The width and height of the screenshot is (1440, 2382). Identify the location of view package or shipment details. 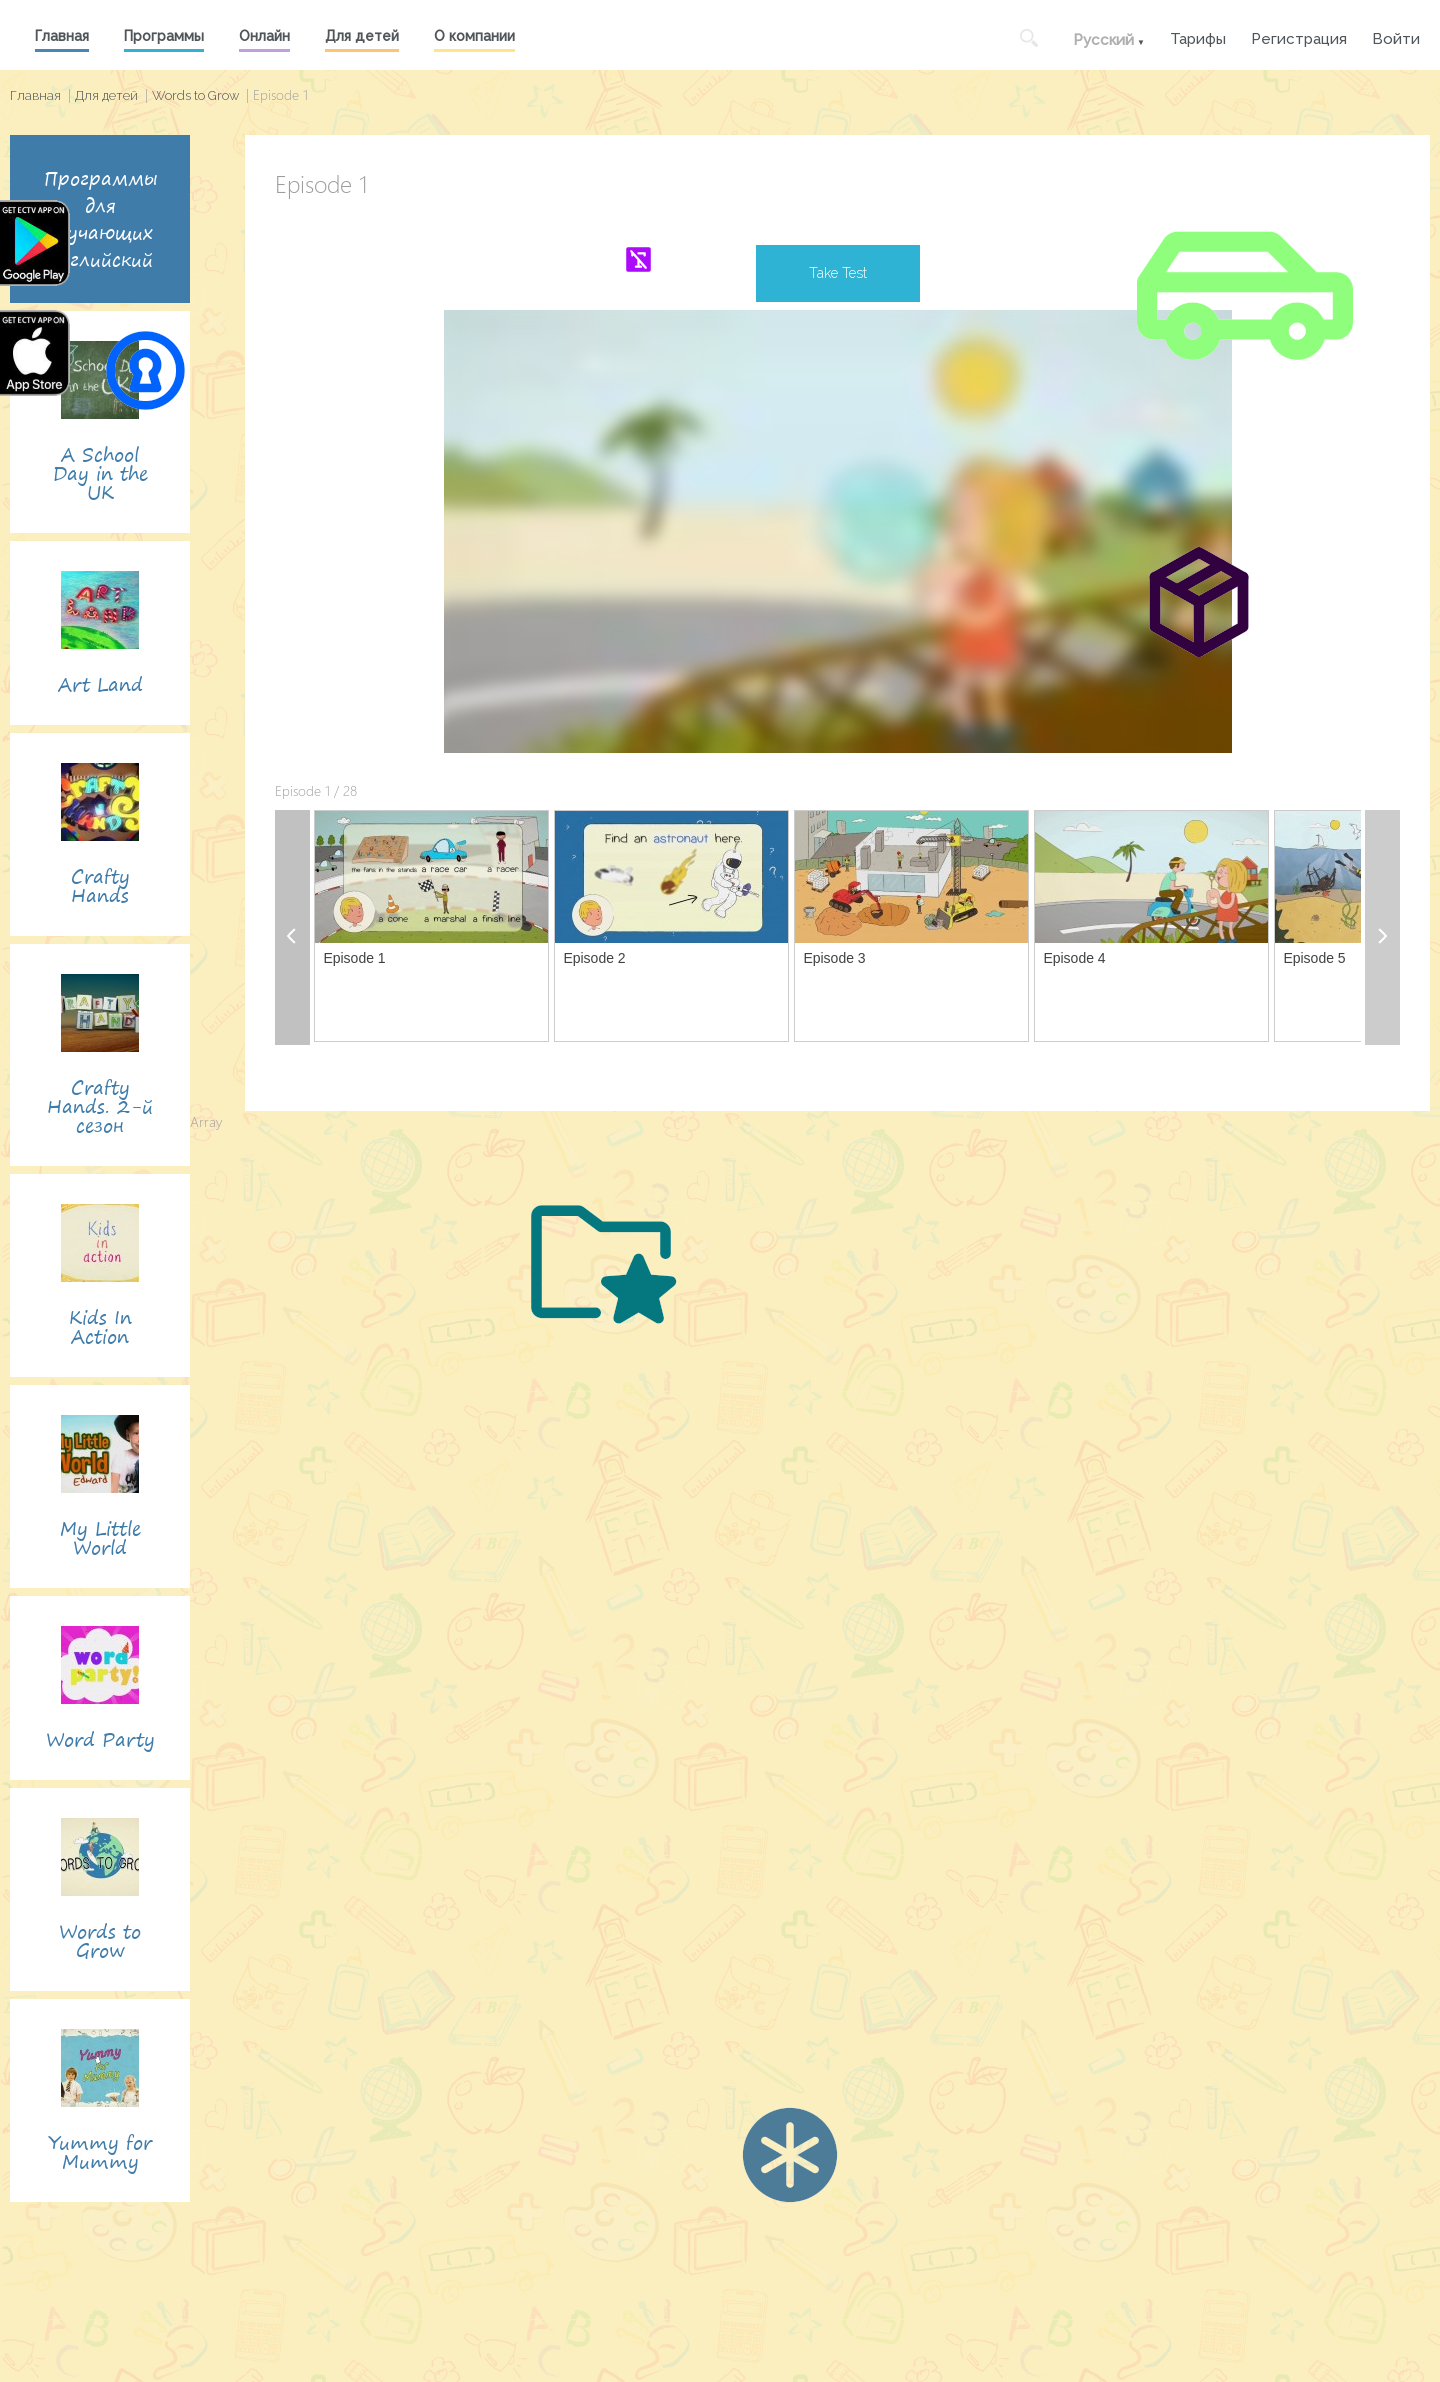
(1199, 602).